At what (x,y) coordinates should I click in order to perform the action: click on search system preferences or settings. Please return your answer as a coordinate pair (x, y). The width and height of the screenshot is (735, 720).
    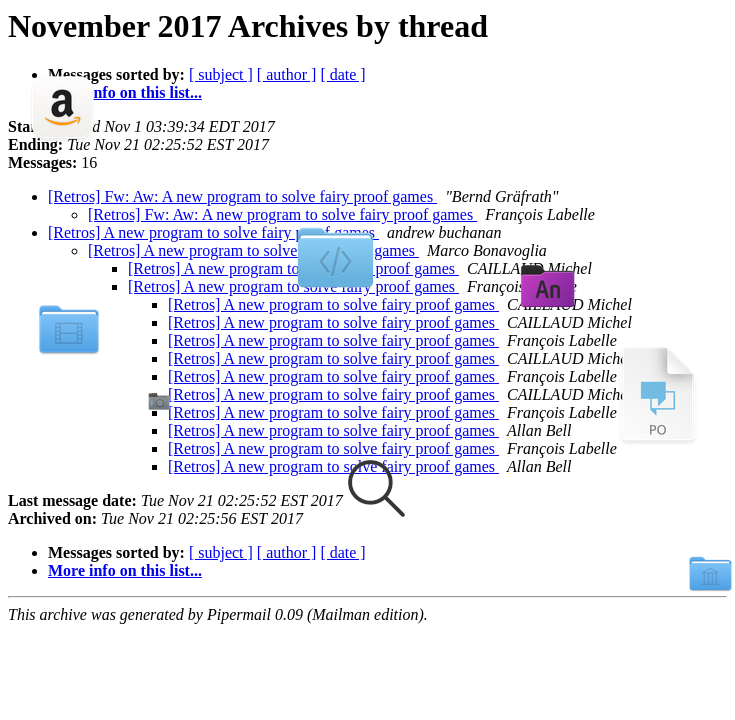
    Looking at the image, I should click on (376, 488).